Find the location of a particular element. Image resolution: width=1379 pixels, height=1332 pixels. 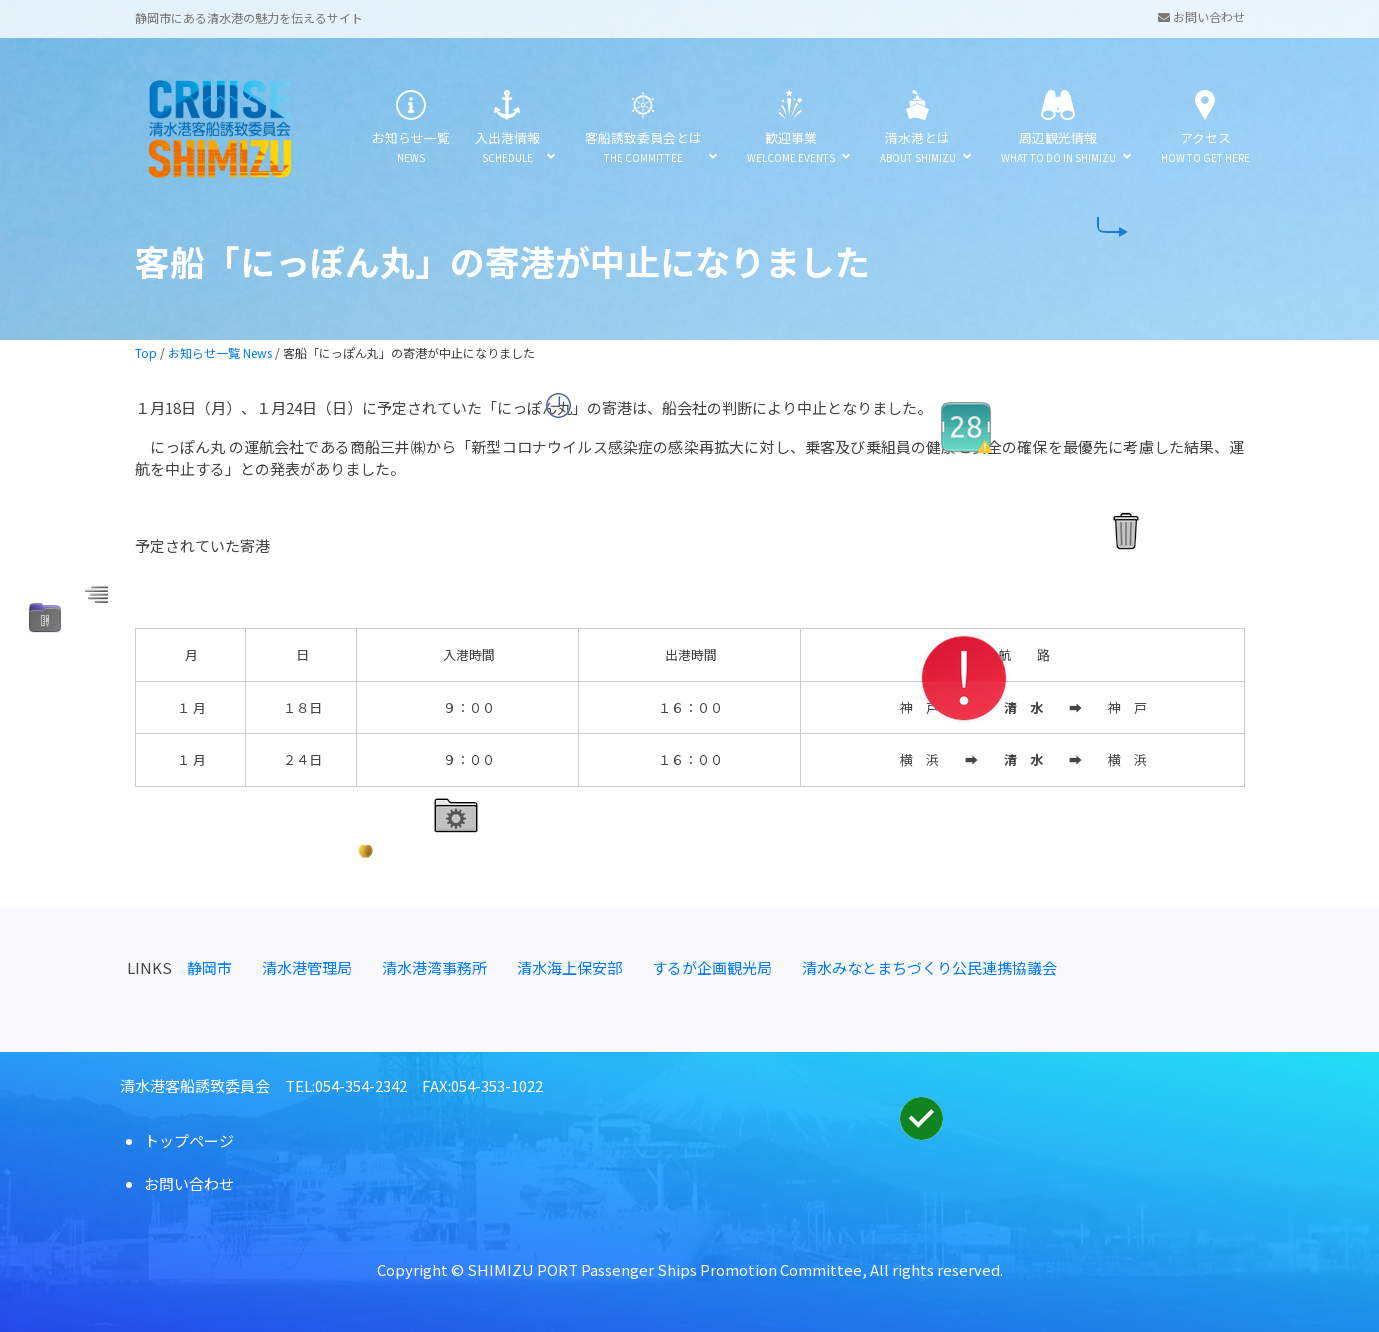

view slideshow or presentation mode is located at coordinates (558, 405).